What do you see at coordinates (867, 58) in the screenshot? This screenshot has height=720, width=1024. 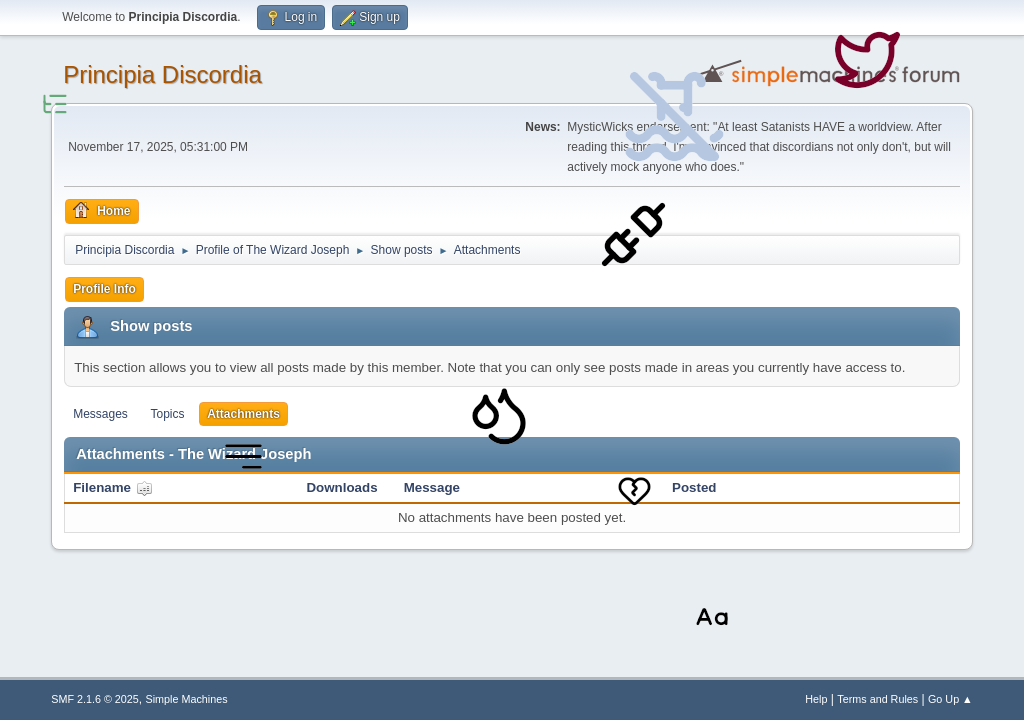 I see `open twitter` at bounding box center [867, 58].